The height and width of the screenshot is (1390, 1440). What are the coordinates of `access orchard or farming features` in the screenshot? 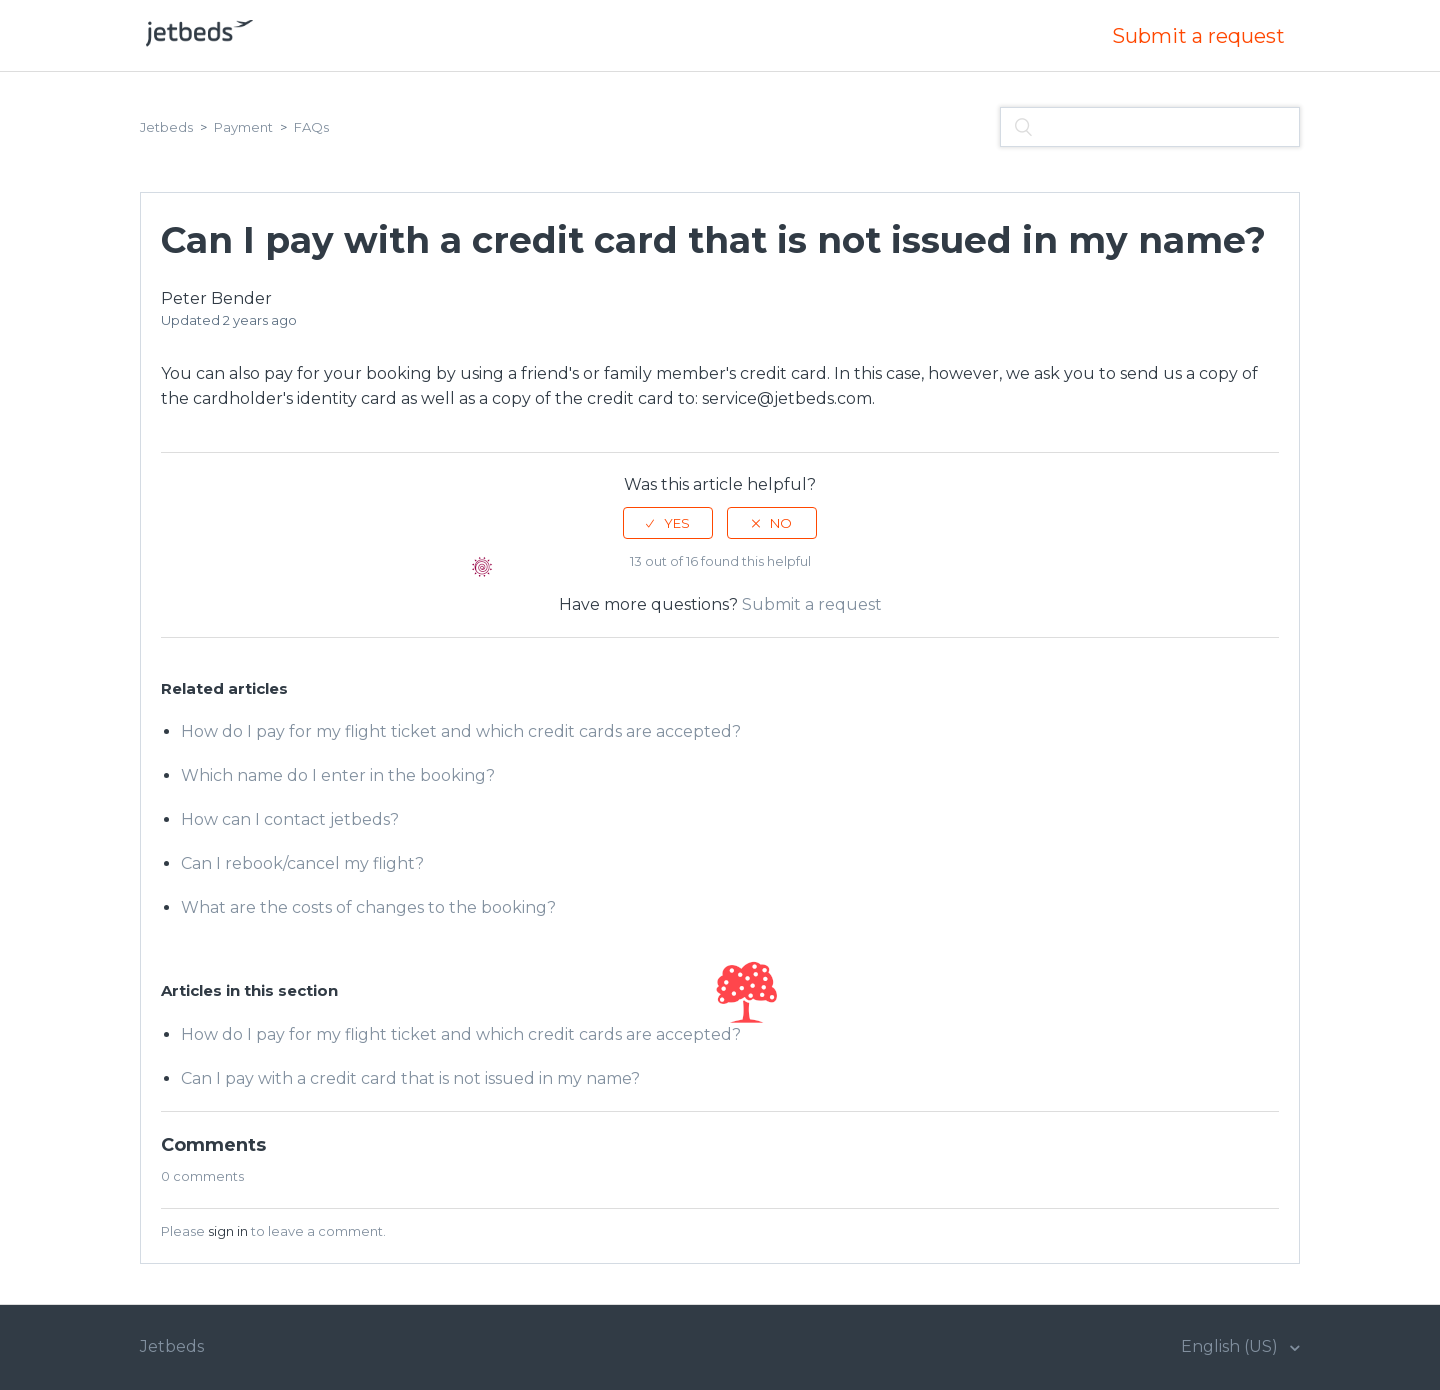 It's located at (746, 991).